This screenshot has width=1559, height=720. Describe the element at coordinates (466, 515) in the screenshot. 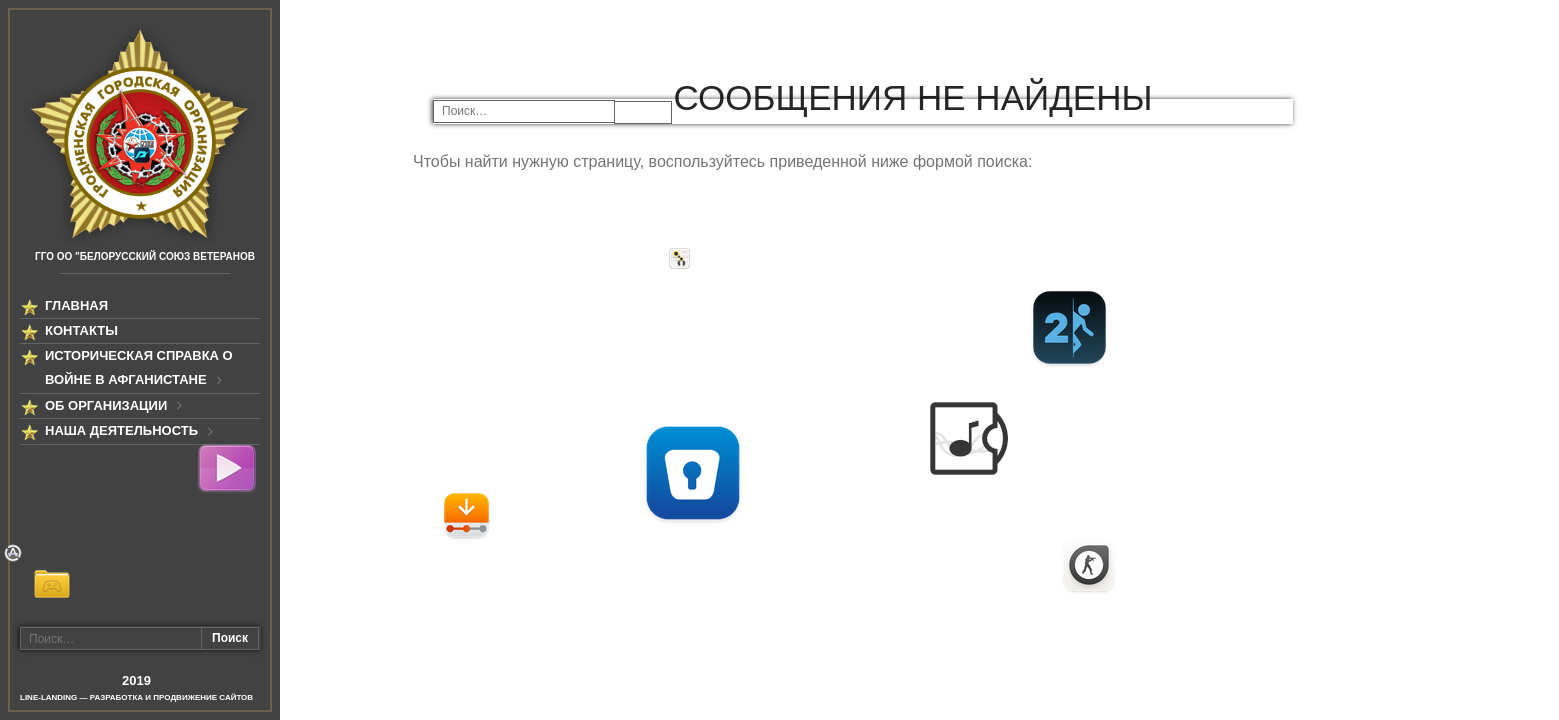

I see `open ubiquity installer application` at that location.